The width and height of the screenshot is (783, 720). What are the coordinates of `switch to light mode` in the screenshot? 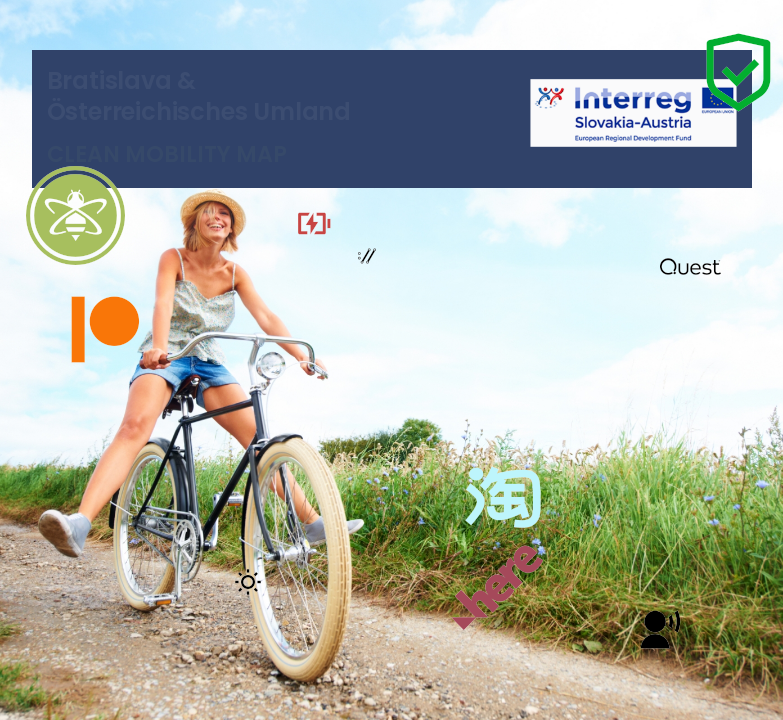 It's located at (248, 582).